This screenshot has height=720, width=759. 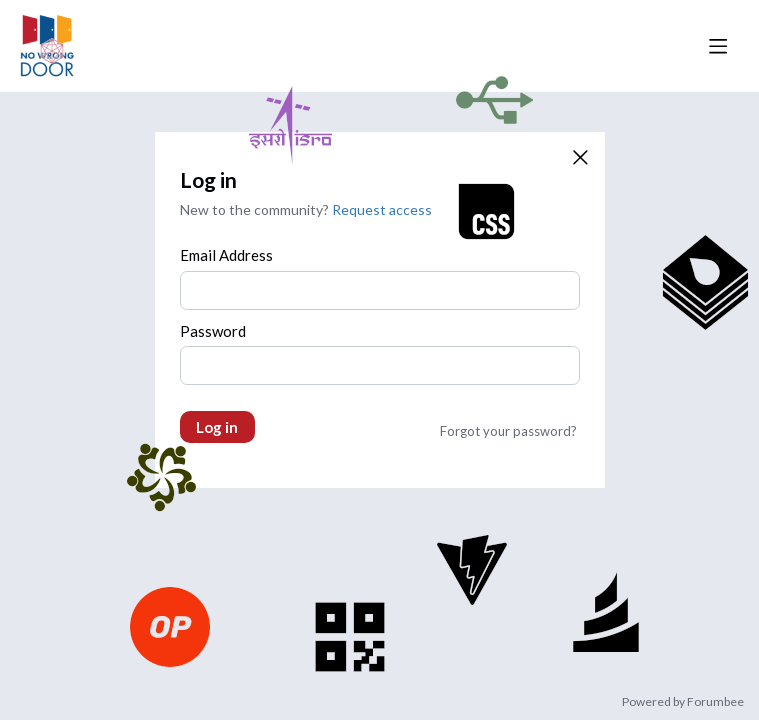 I want to click on babelio logo - link to book cataloging and social reading platform, so click(x=606, y=612).